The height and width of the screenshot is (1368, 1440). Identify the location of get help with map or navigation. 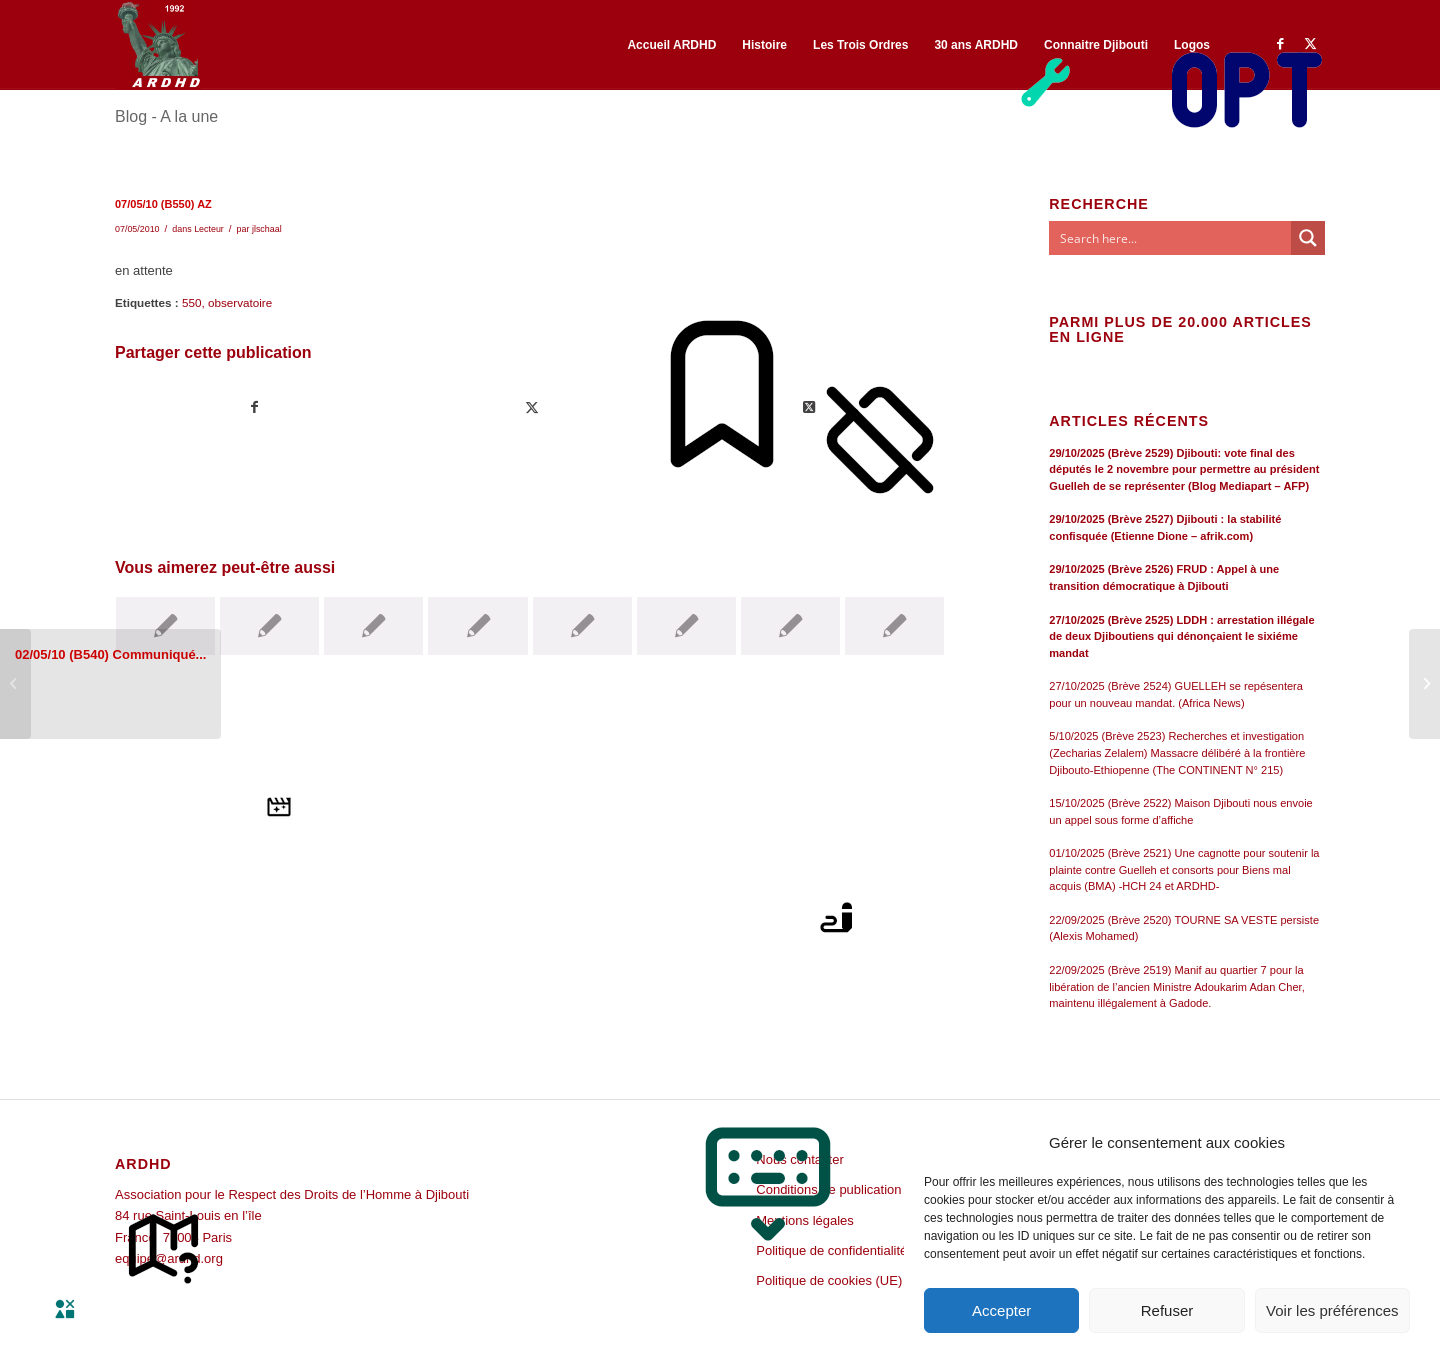
(163, 1245).